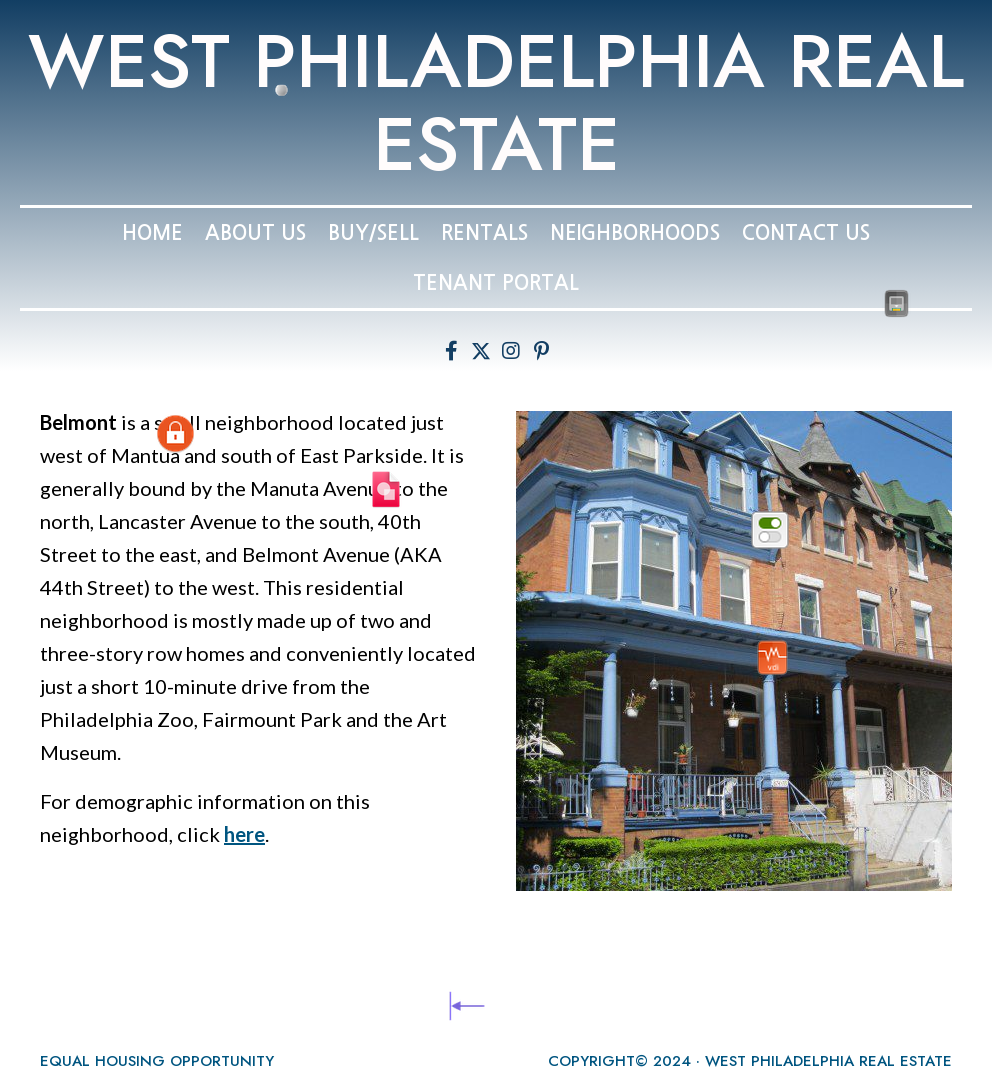 The image size is (992, 1090). I want to click on a google drawings file, so click(386, 490).